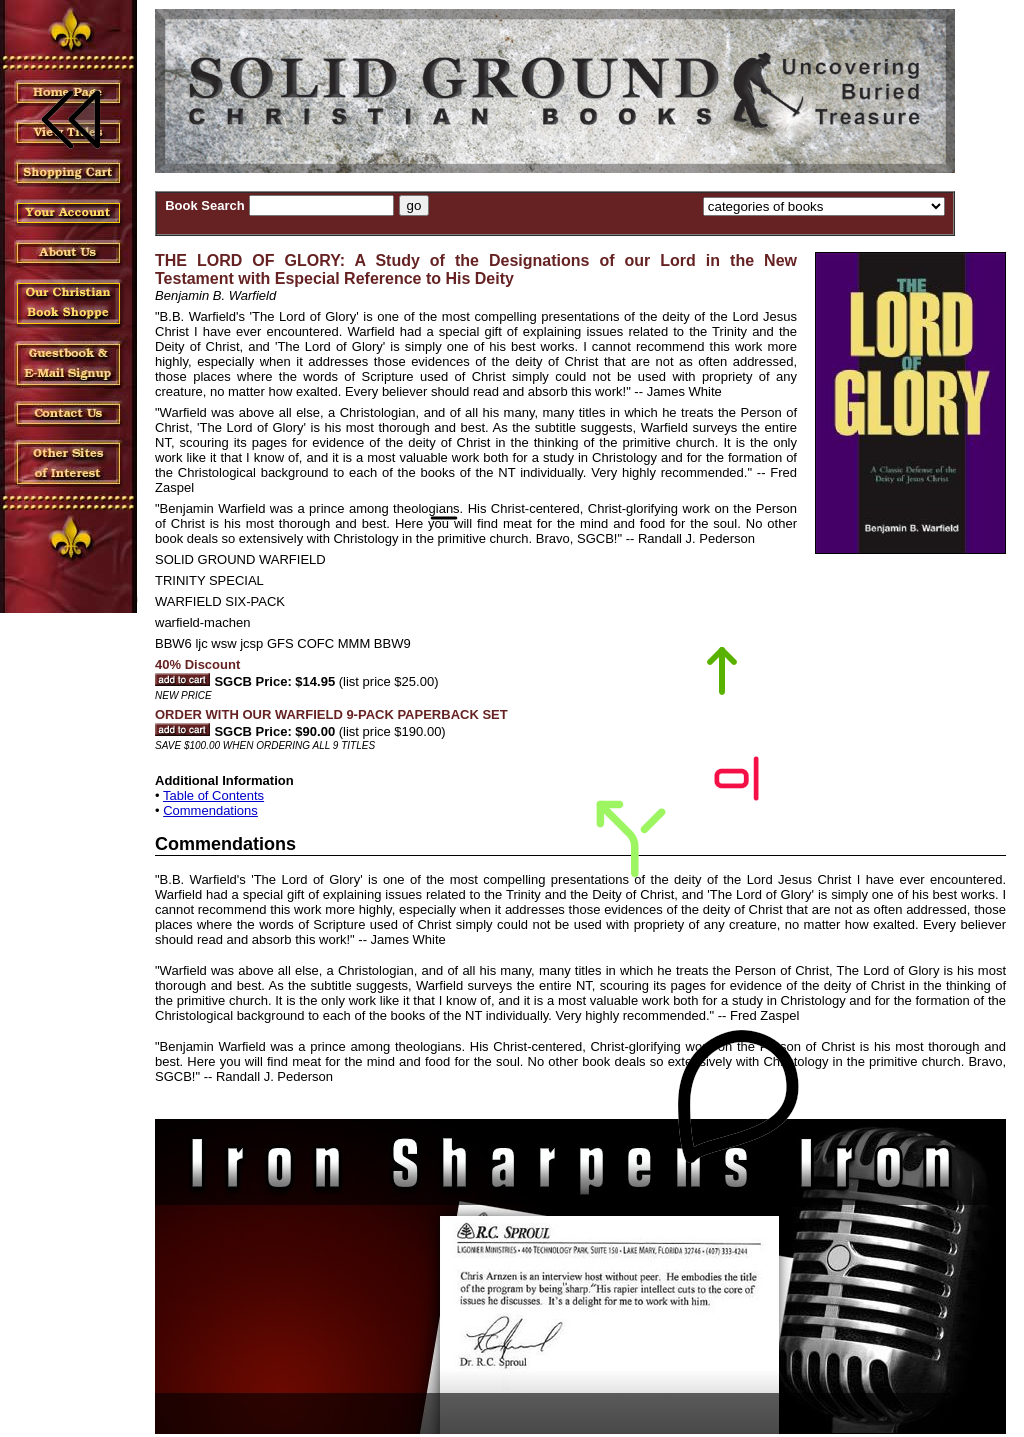  Describe the element at coordinates (738, 1096) in the screenshot. I see `open the Storytel audiobook app` at that location.